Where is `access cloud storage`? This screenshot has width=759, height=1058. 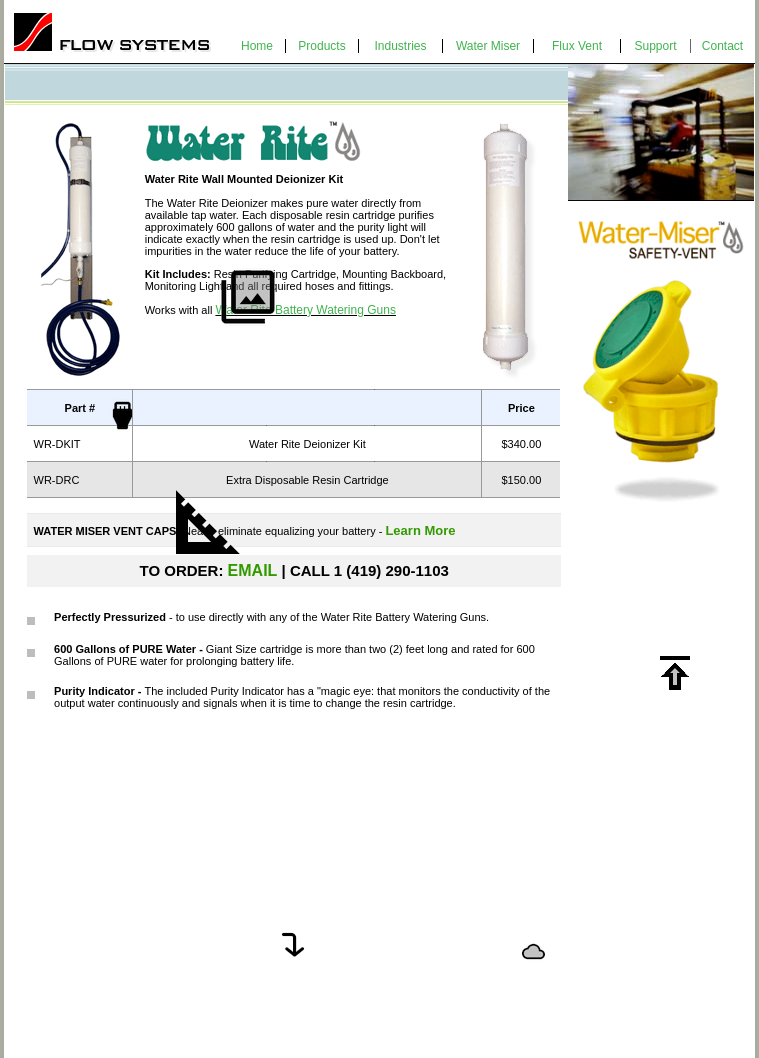
access cloud storage is located at coordinates (533, 951).